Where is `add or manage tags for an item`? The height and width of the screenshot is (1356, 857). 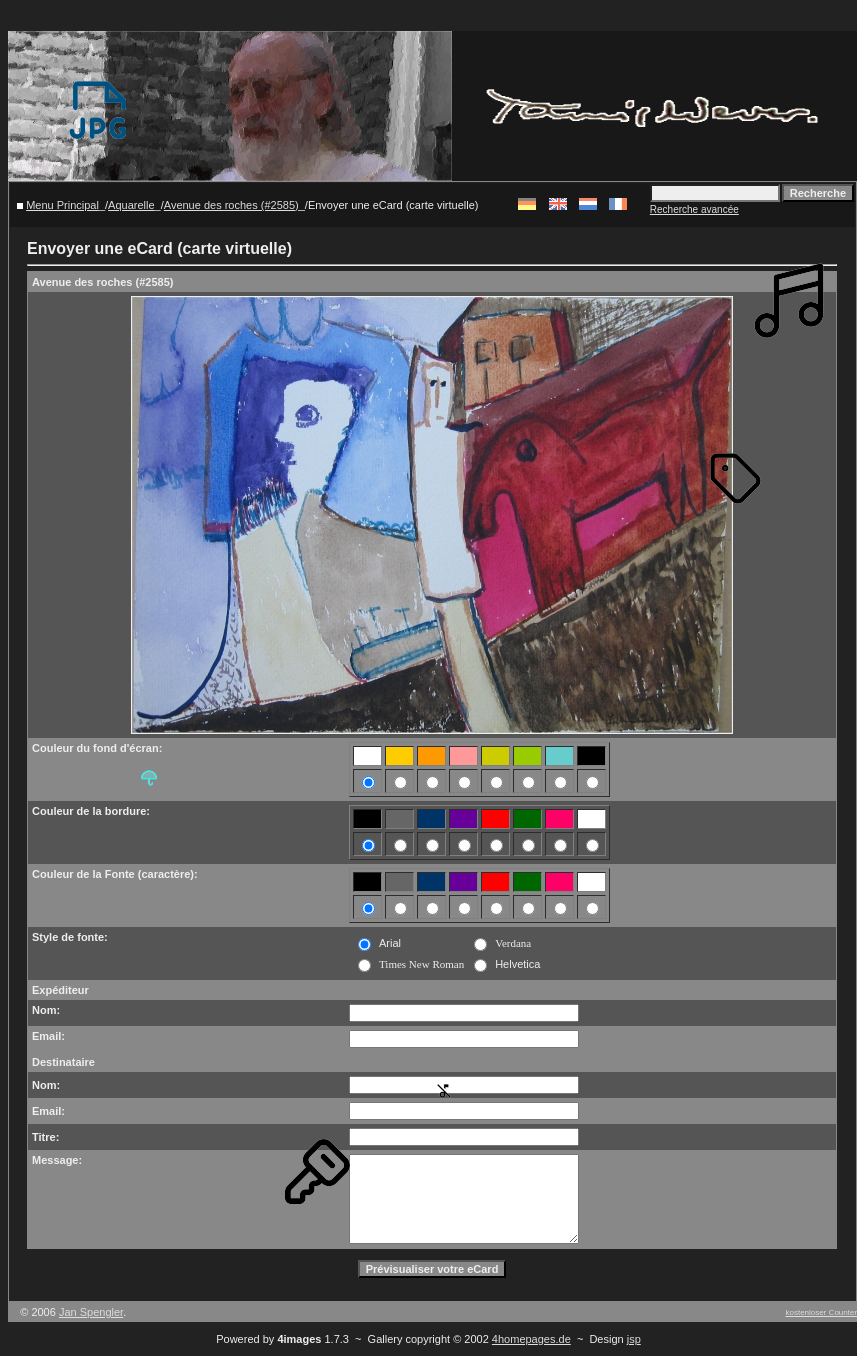 add or manage tags for an item is located at coordinates (735, 478).